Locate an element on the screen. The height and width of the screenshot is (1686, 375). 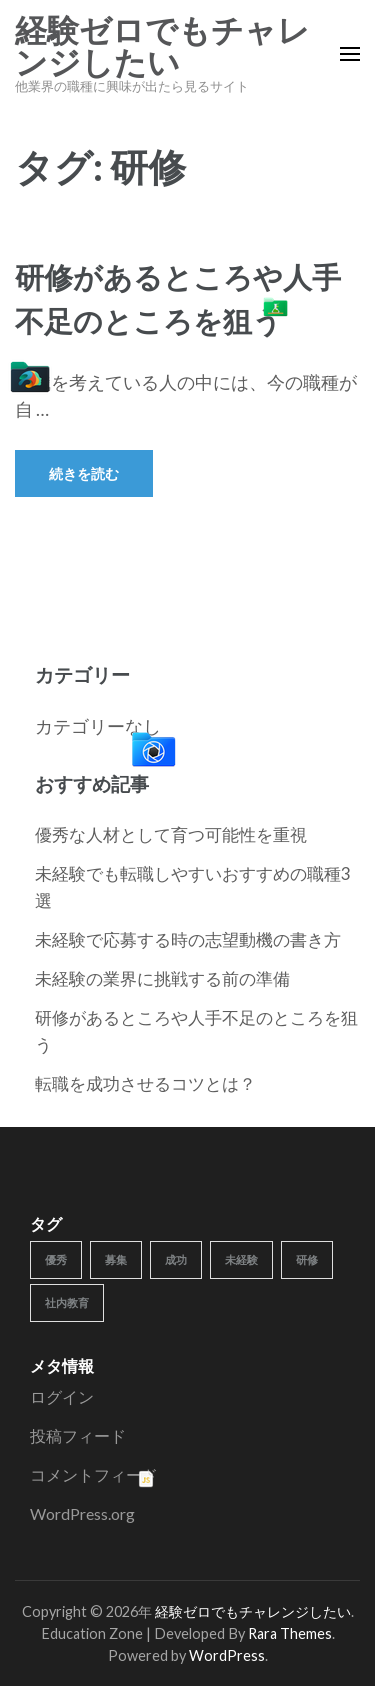
open keyshot project files folder is located at coordinates (153, 750).